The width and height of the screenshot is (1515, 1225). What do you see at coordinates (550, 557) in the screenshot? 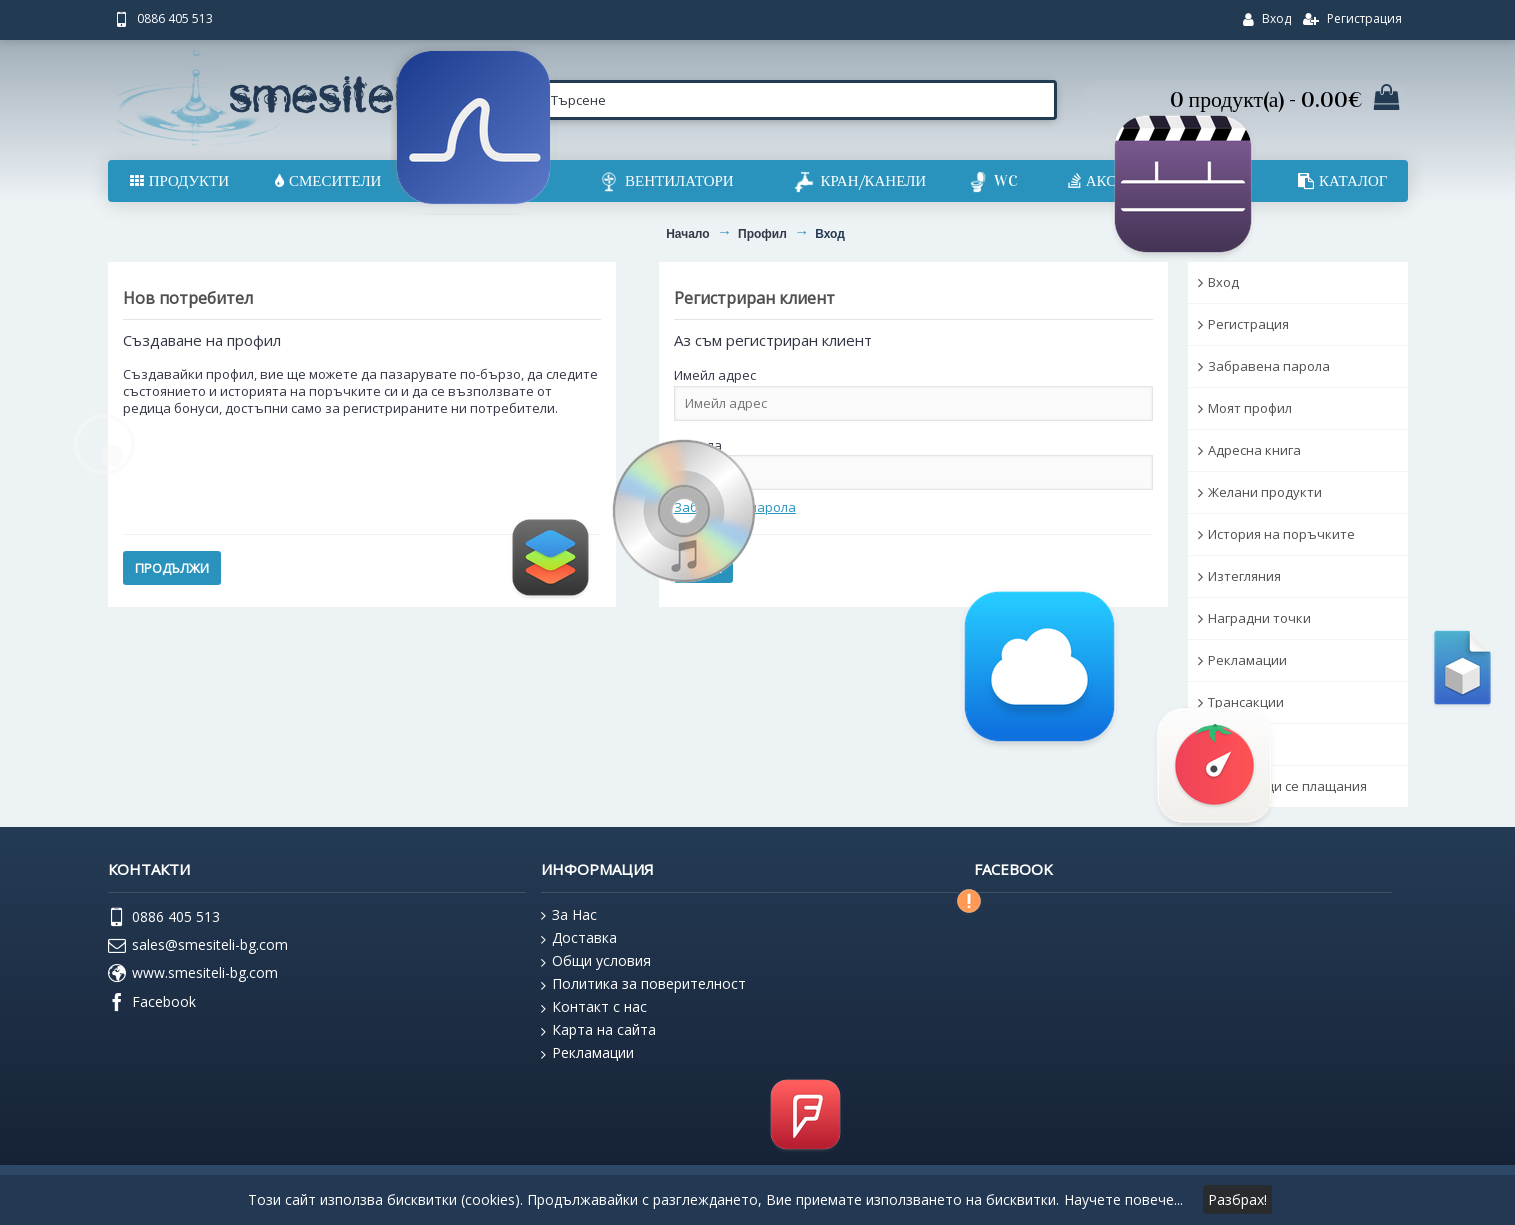
I see `open the ASC app` at bounding box center [550, 557].